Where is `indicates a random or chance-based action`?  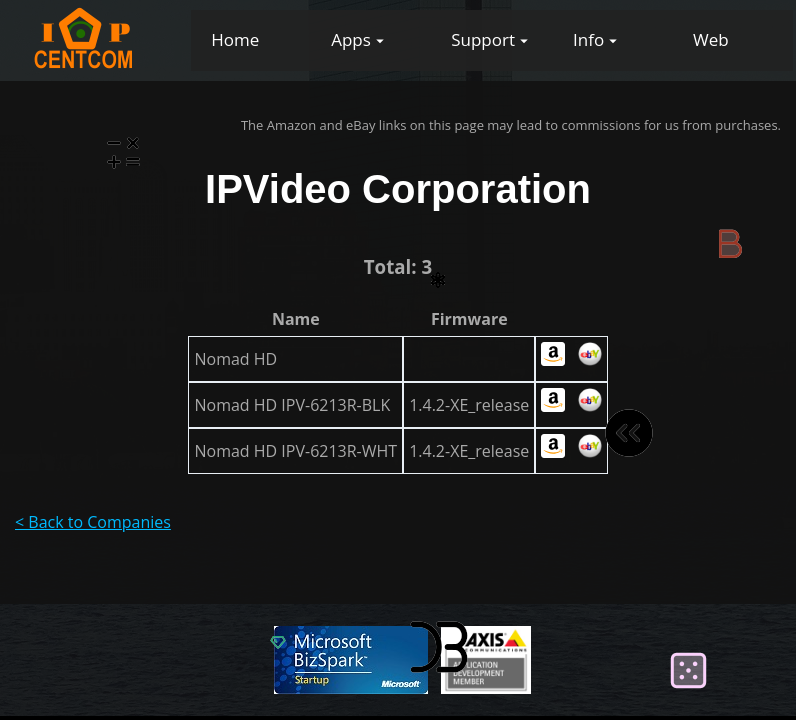 indicates a random or chance-based action is located at coordinates (688, 670).